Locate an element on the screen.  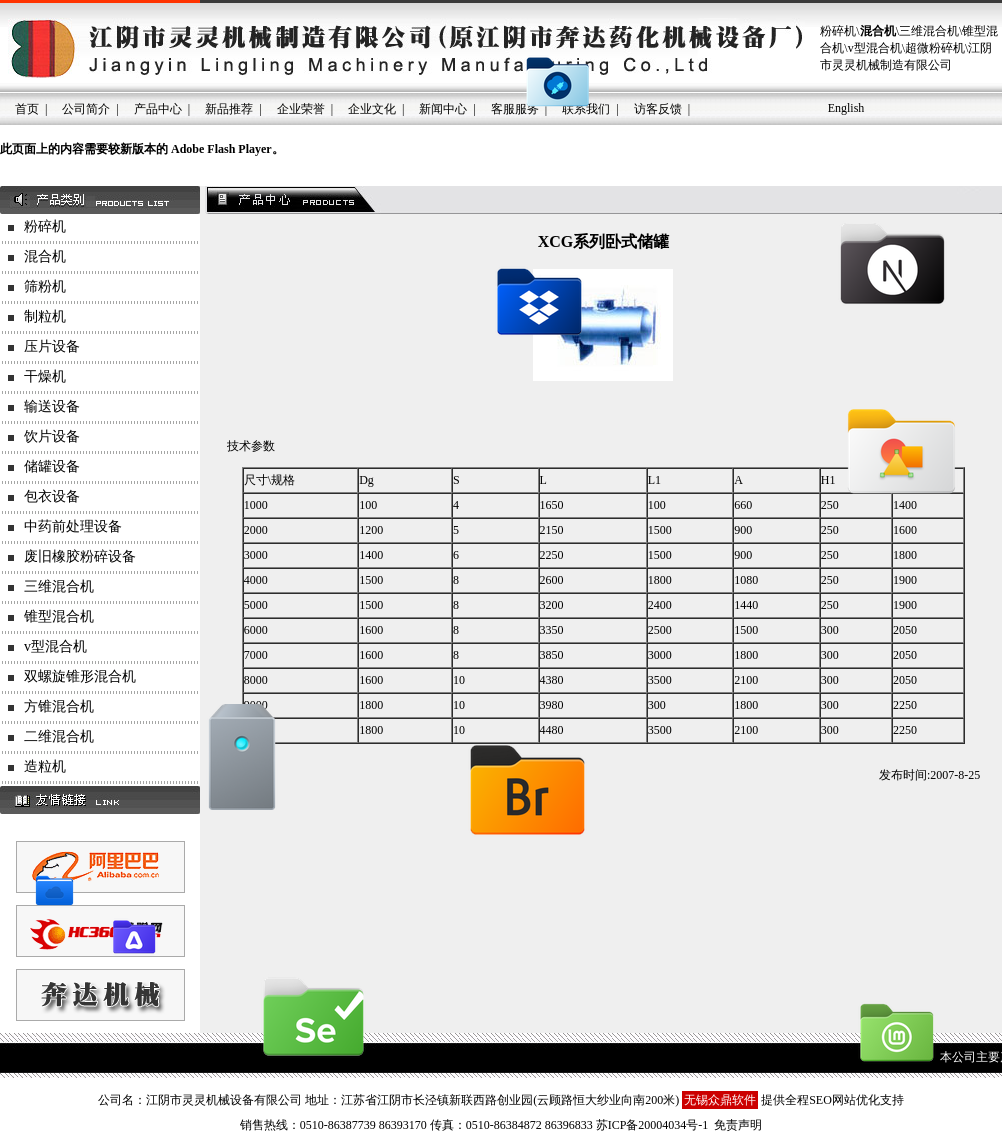
open your Dropbox synced folder is located at coordinates (539, 304).